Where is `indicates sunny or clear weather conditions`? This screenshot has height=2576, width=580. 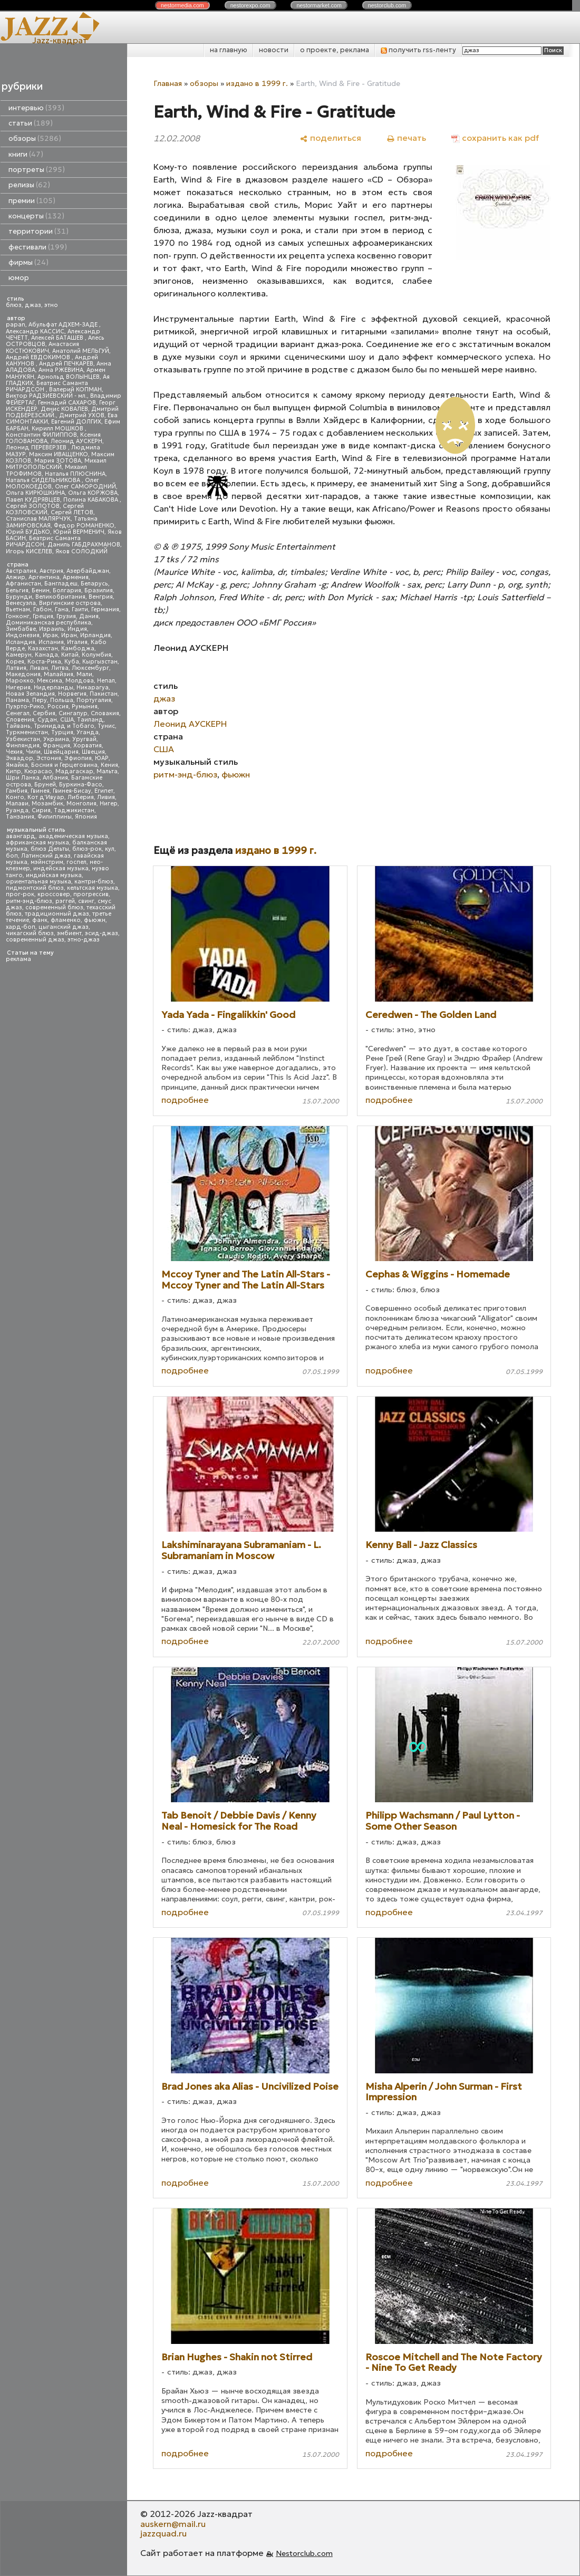
indicates sunny or clear weather conditions is located at coordinates (217, 486).